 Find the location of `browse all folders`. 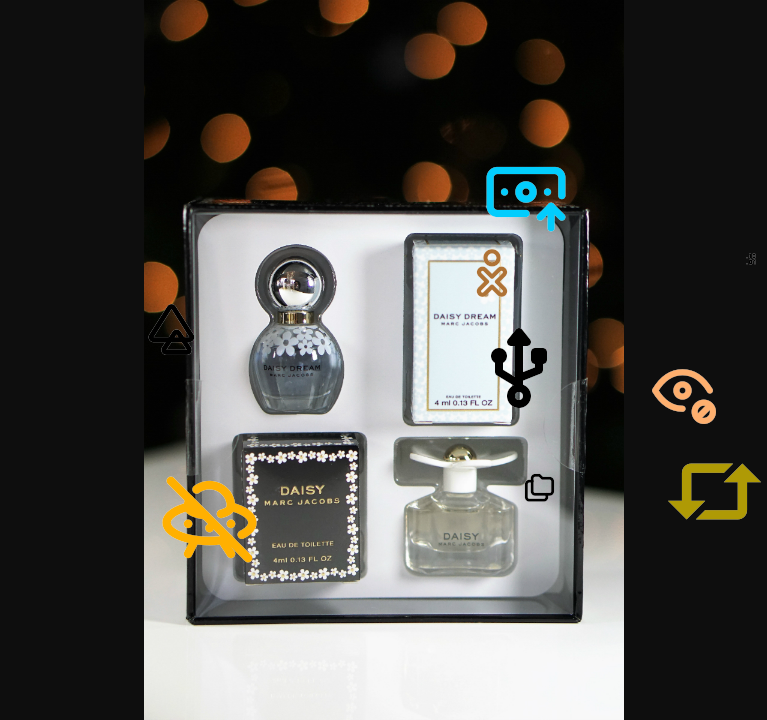

browse all folders is located at coordinates (539, 488).